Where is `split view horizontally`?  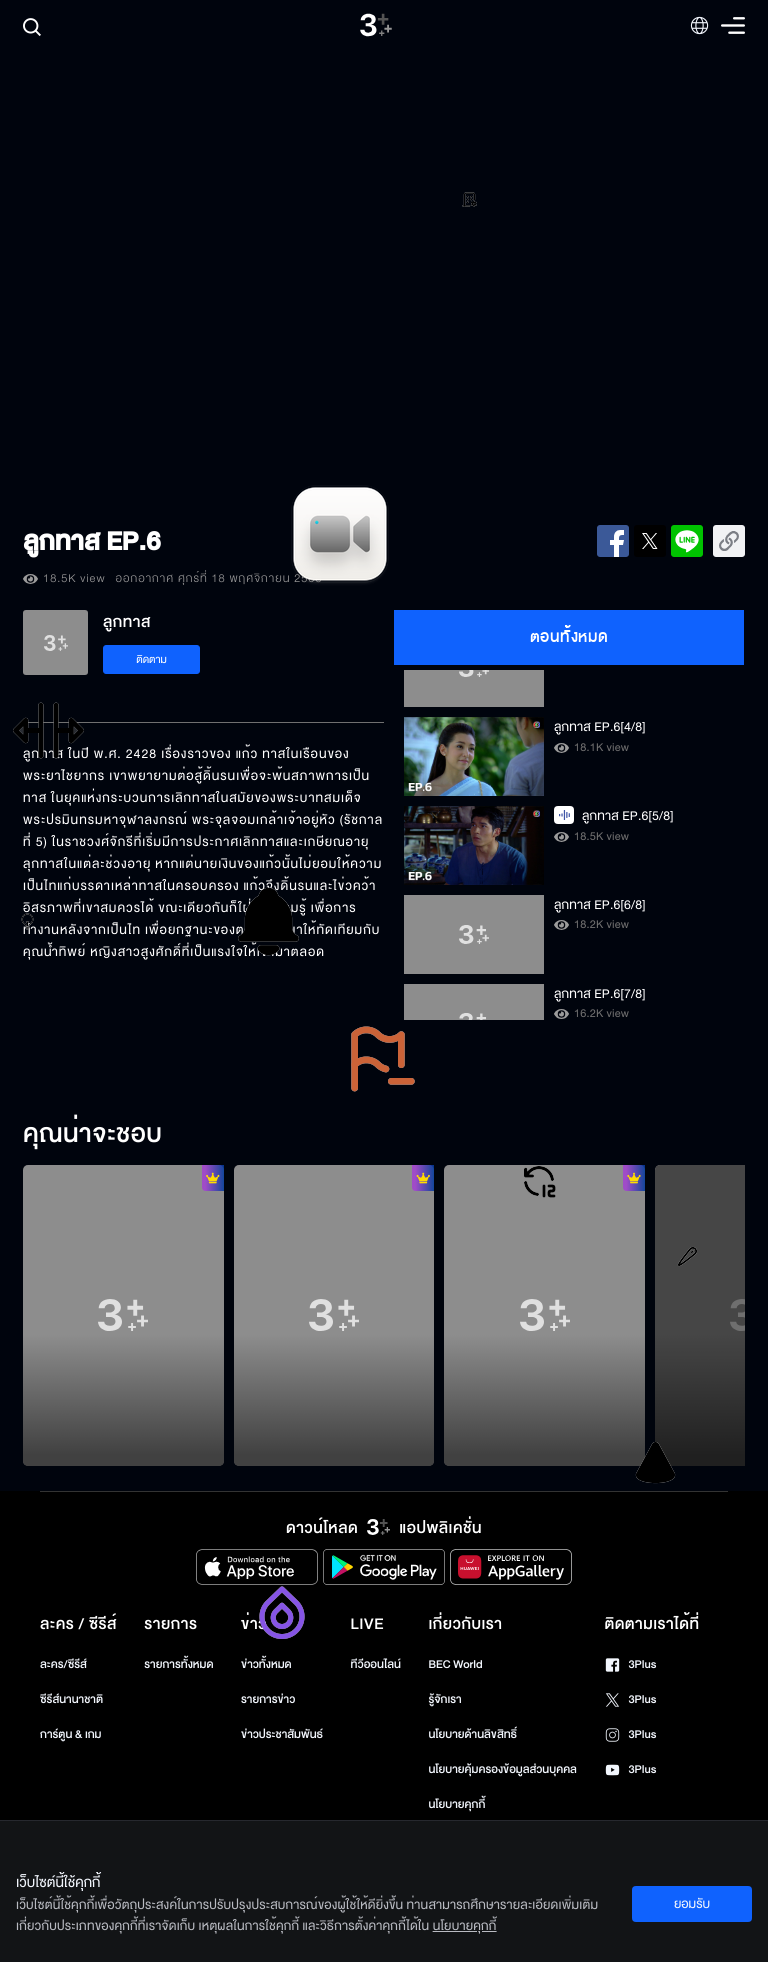 split view horizontally is located at coordinates (48, 730).